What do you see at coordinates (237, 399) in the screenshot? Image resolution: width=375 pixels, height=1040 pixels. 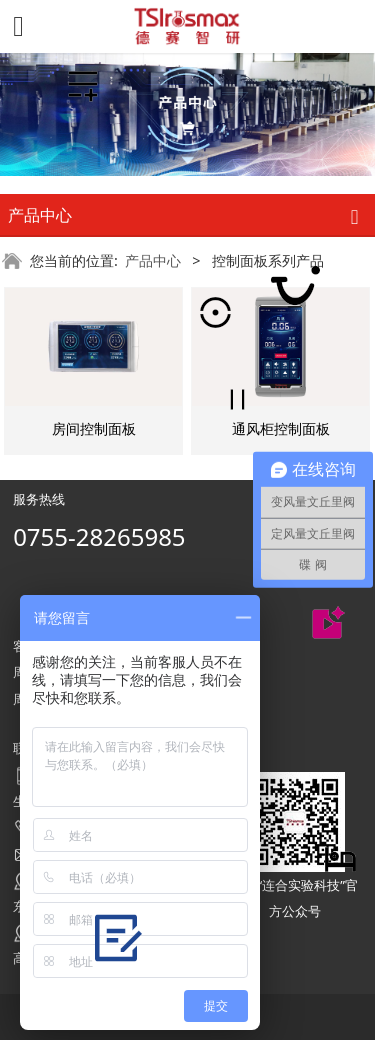 I see `pause media playback` at bounding box center [237, 399].